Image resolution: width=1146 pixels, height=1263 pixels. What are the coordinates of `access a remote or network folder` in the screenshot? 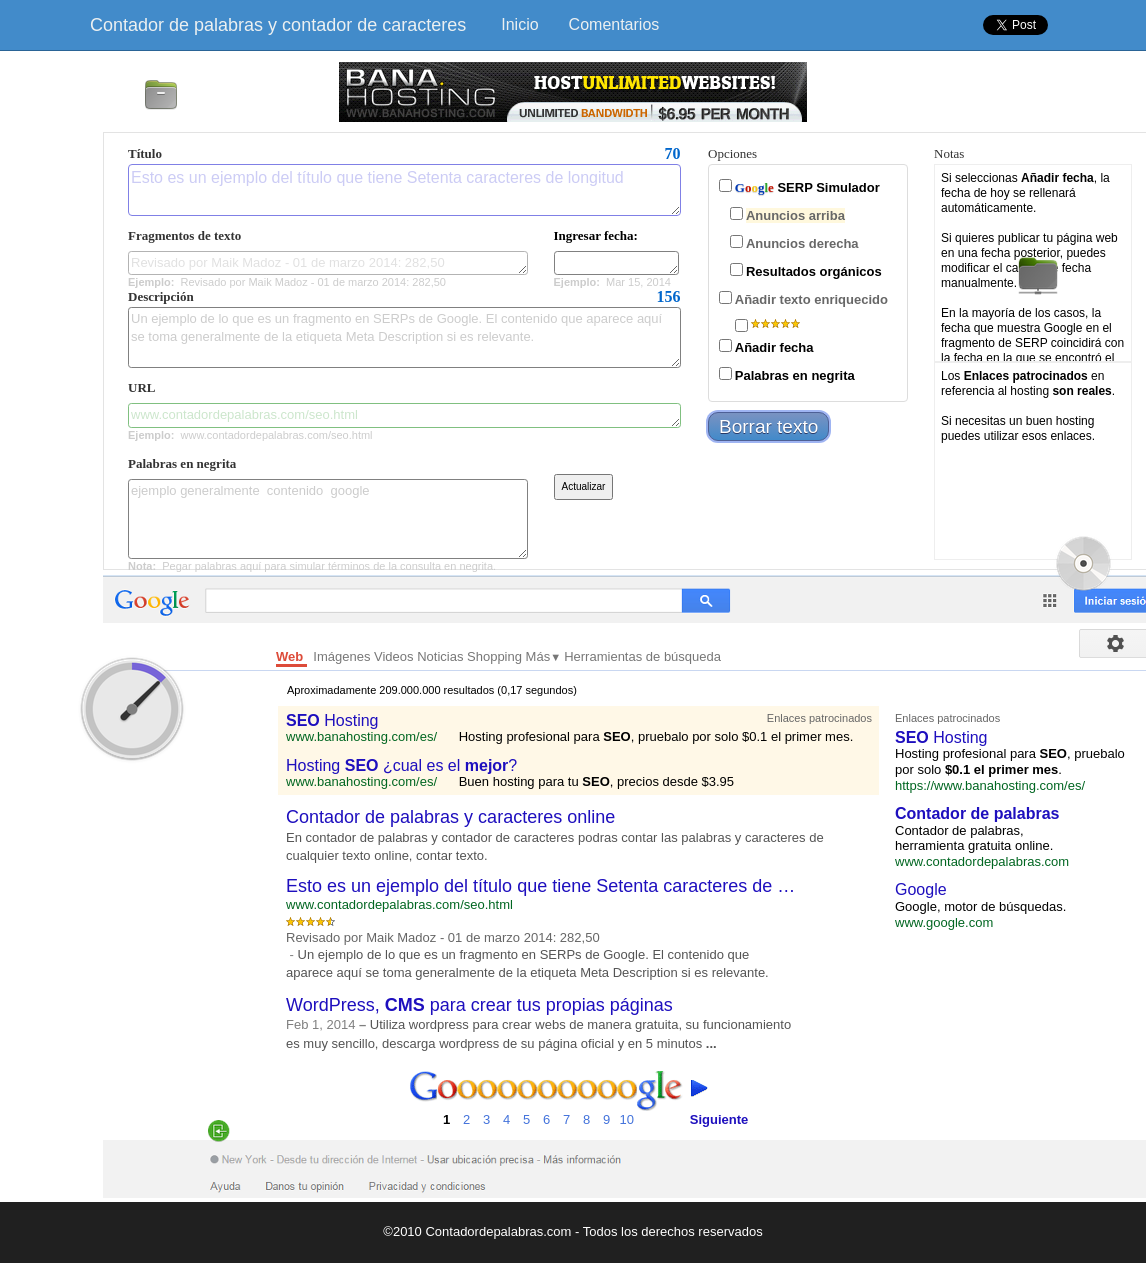 It's located at (1038, 275).